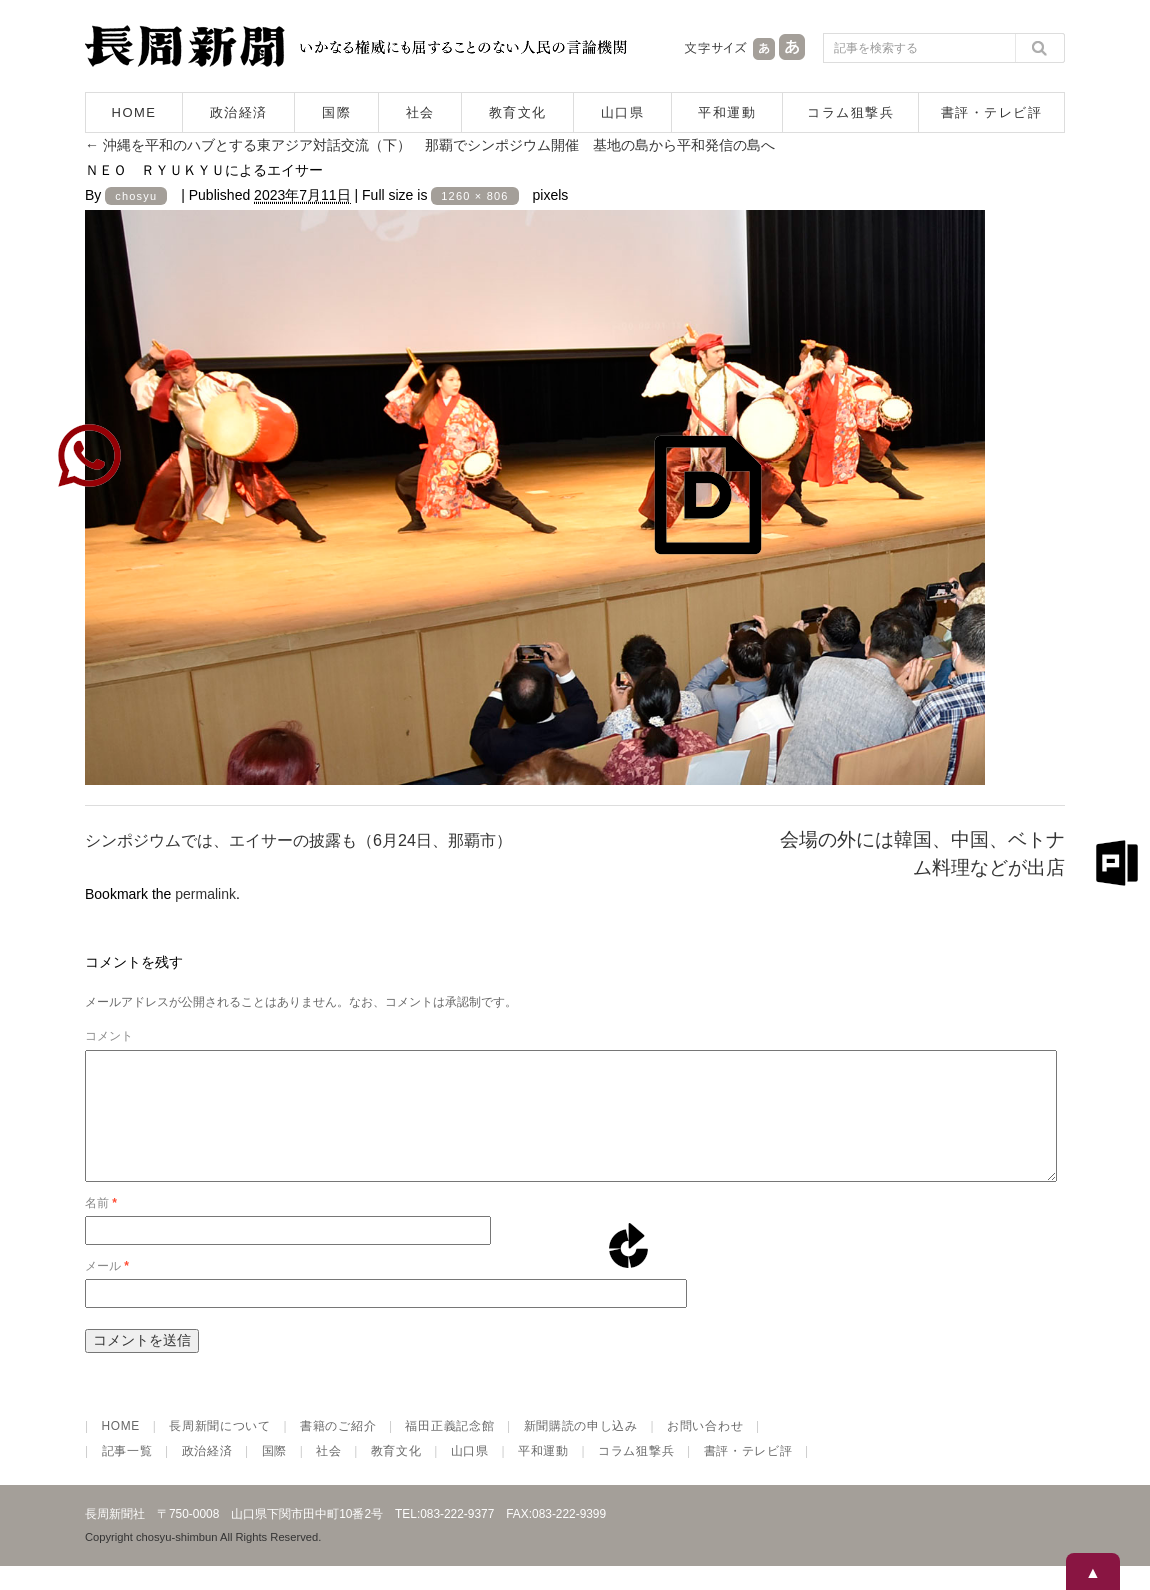 The image size is (1150, 1590). I want to click on view or open a PDF document, so click(708, 495).